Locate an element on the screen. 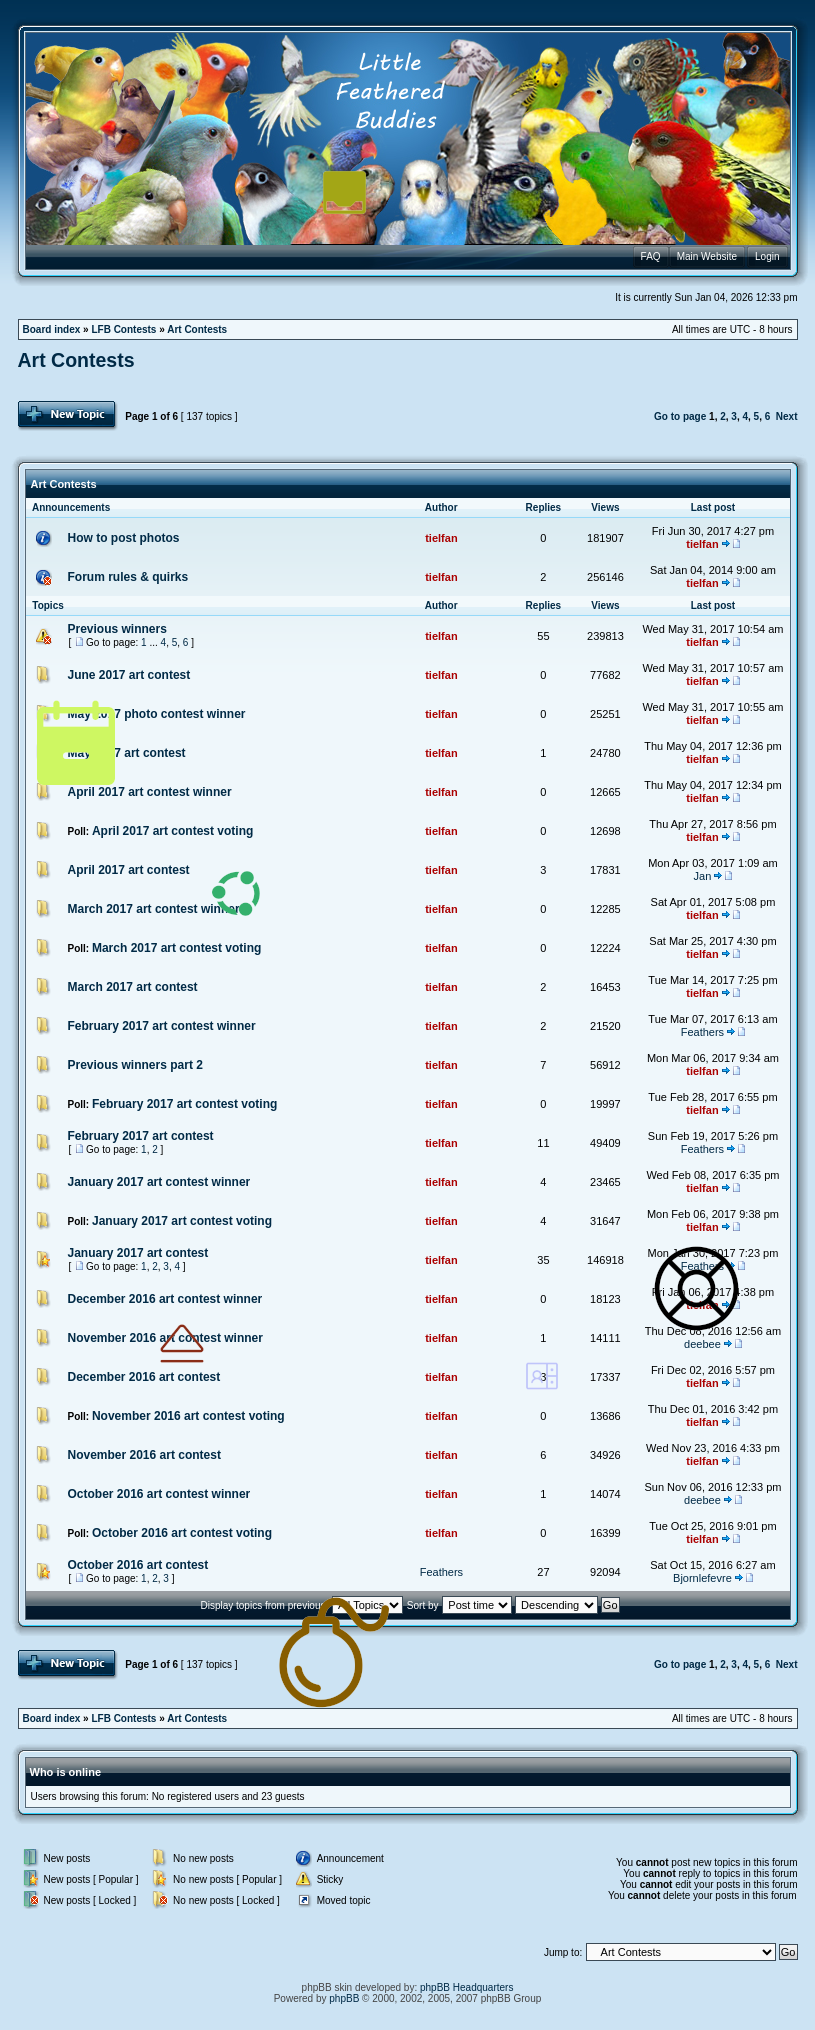 The image size is (815, 2030). eject media or disc is located at coordinates (182, 1346).